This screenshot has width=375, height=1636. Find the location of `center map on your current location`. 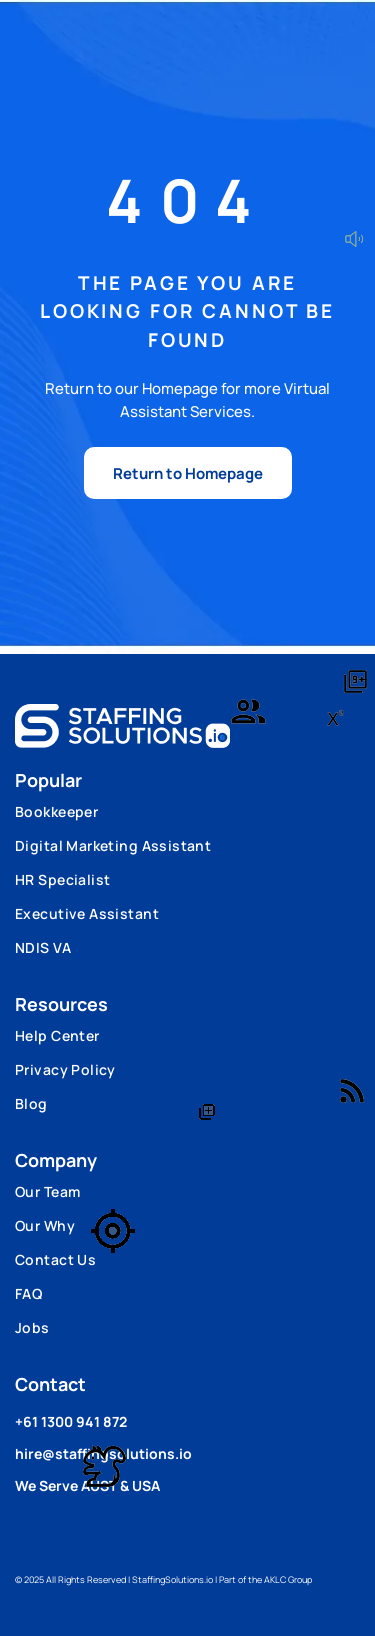

center map on your current location is located at coordinates (113, 1231).